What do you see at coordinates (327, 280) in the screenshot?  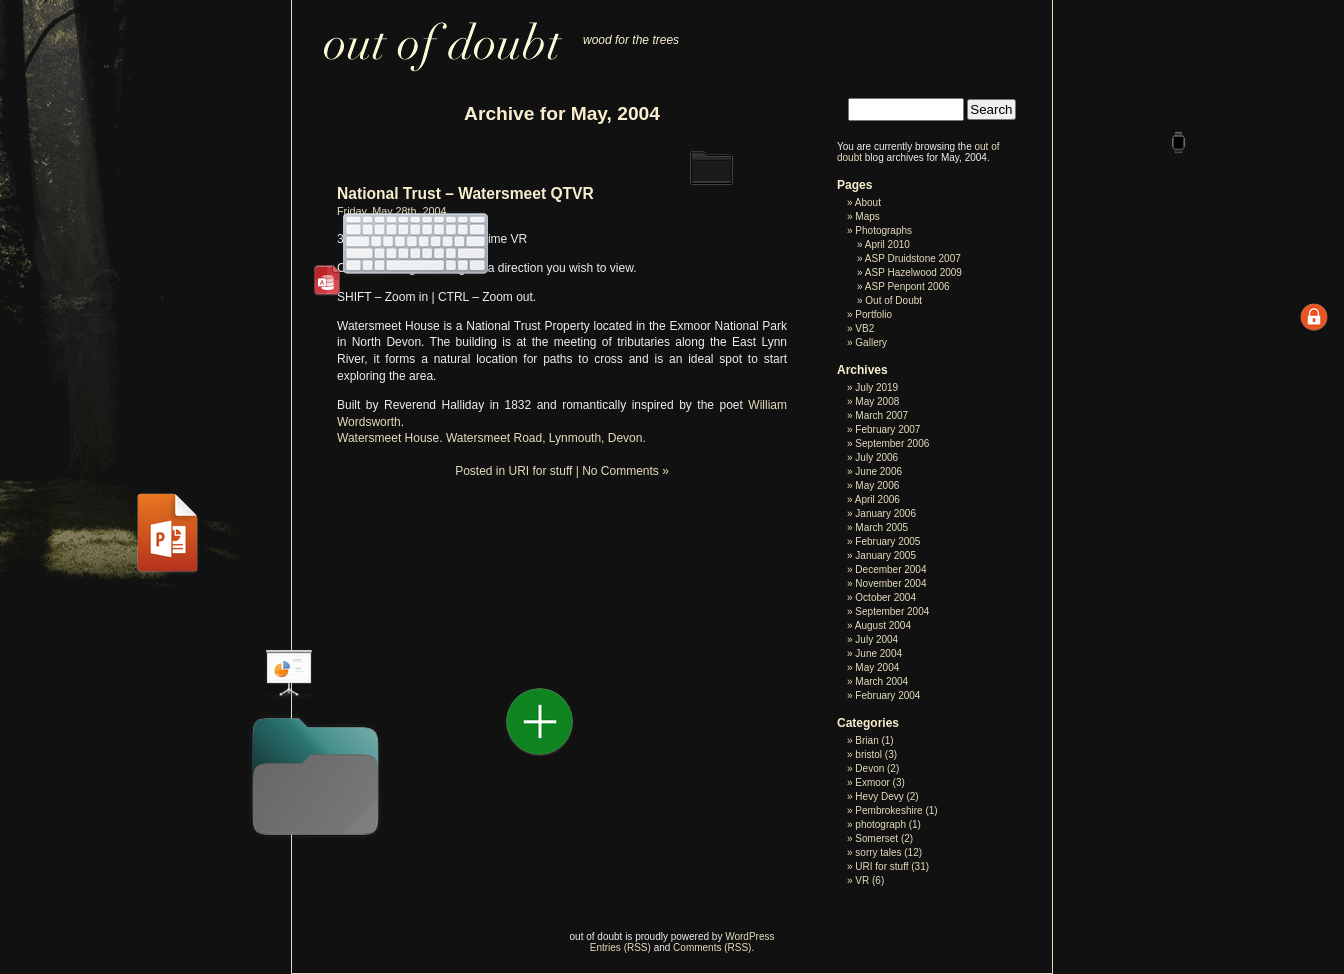 I see `microsoft access database file` at bounding box center [327, 280].